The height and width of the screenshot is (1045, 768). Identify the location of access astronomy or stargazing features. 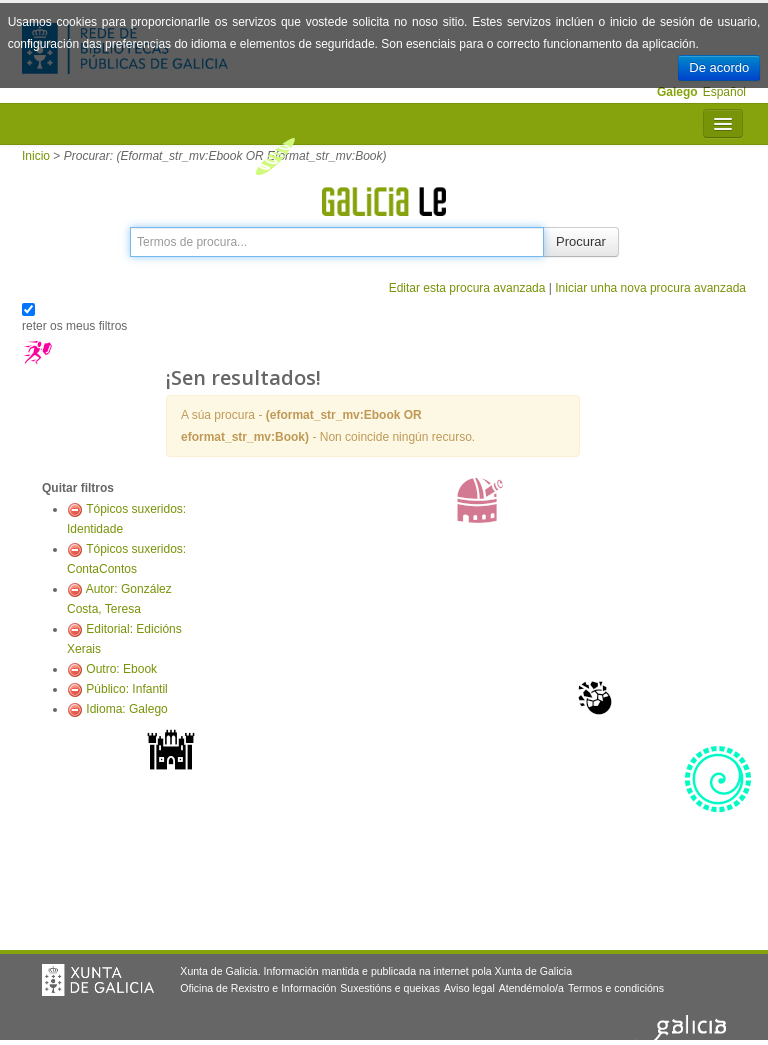
(480, 497).